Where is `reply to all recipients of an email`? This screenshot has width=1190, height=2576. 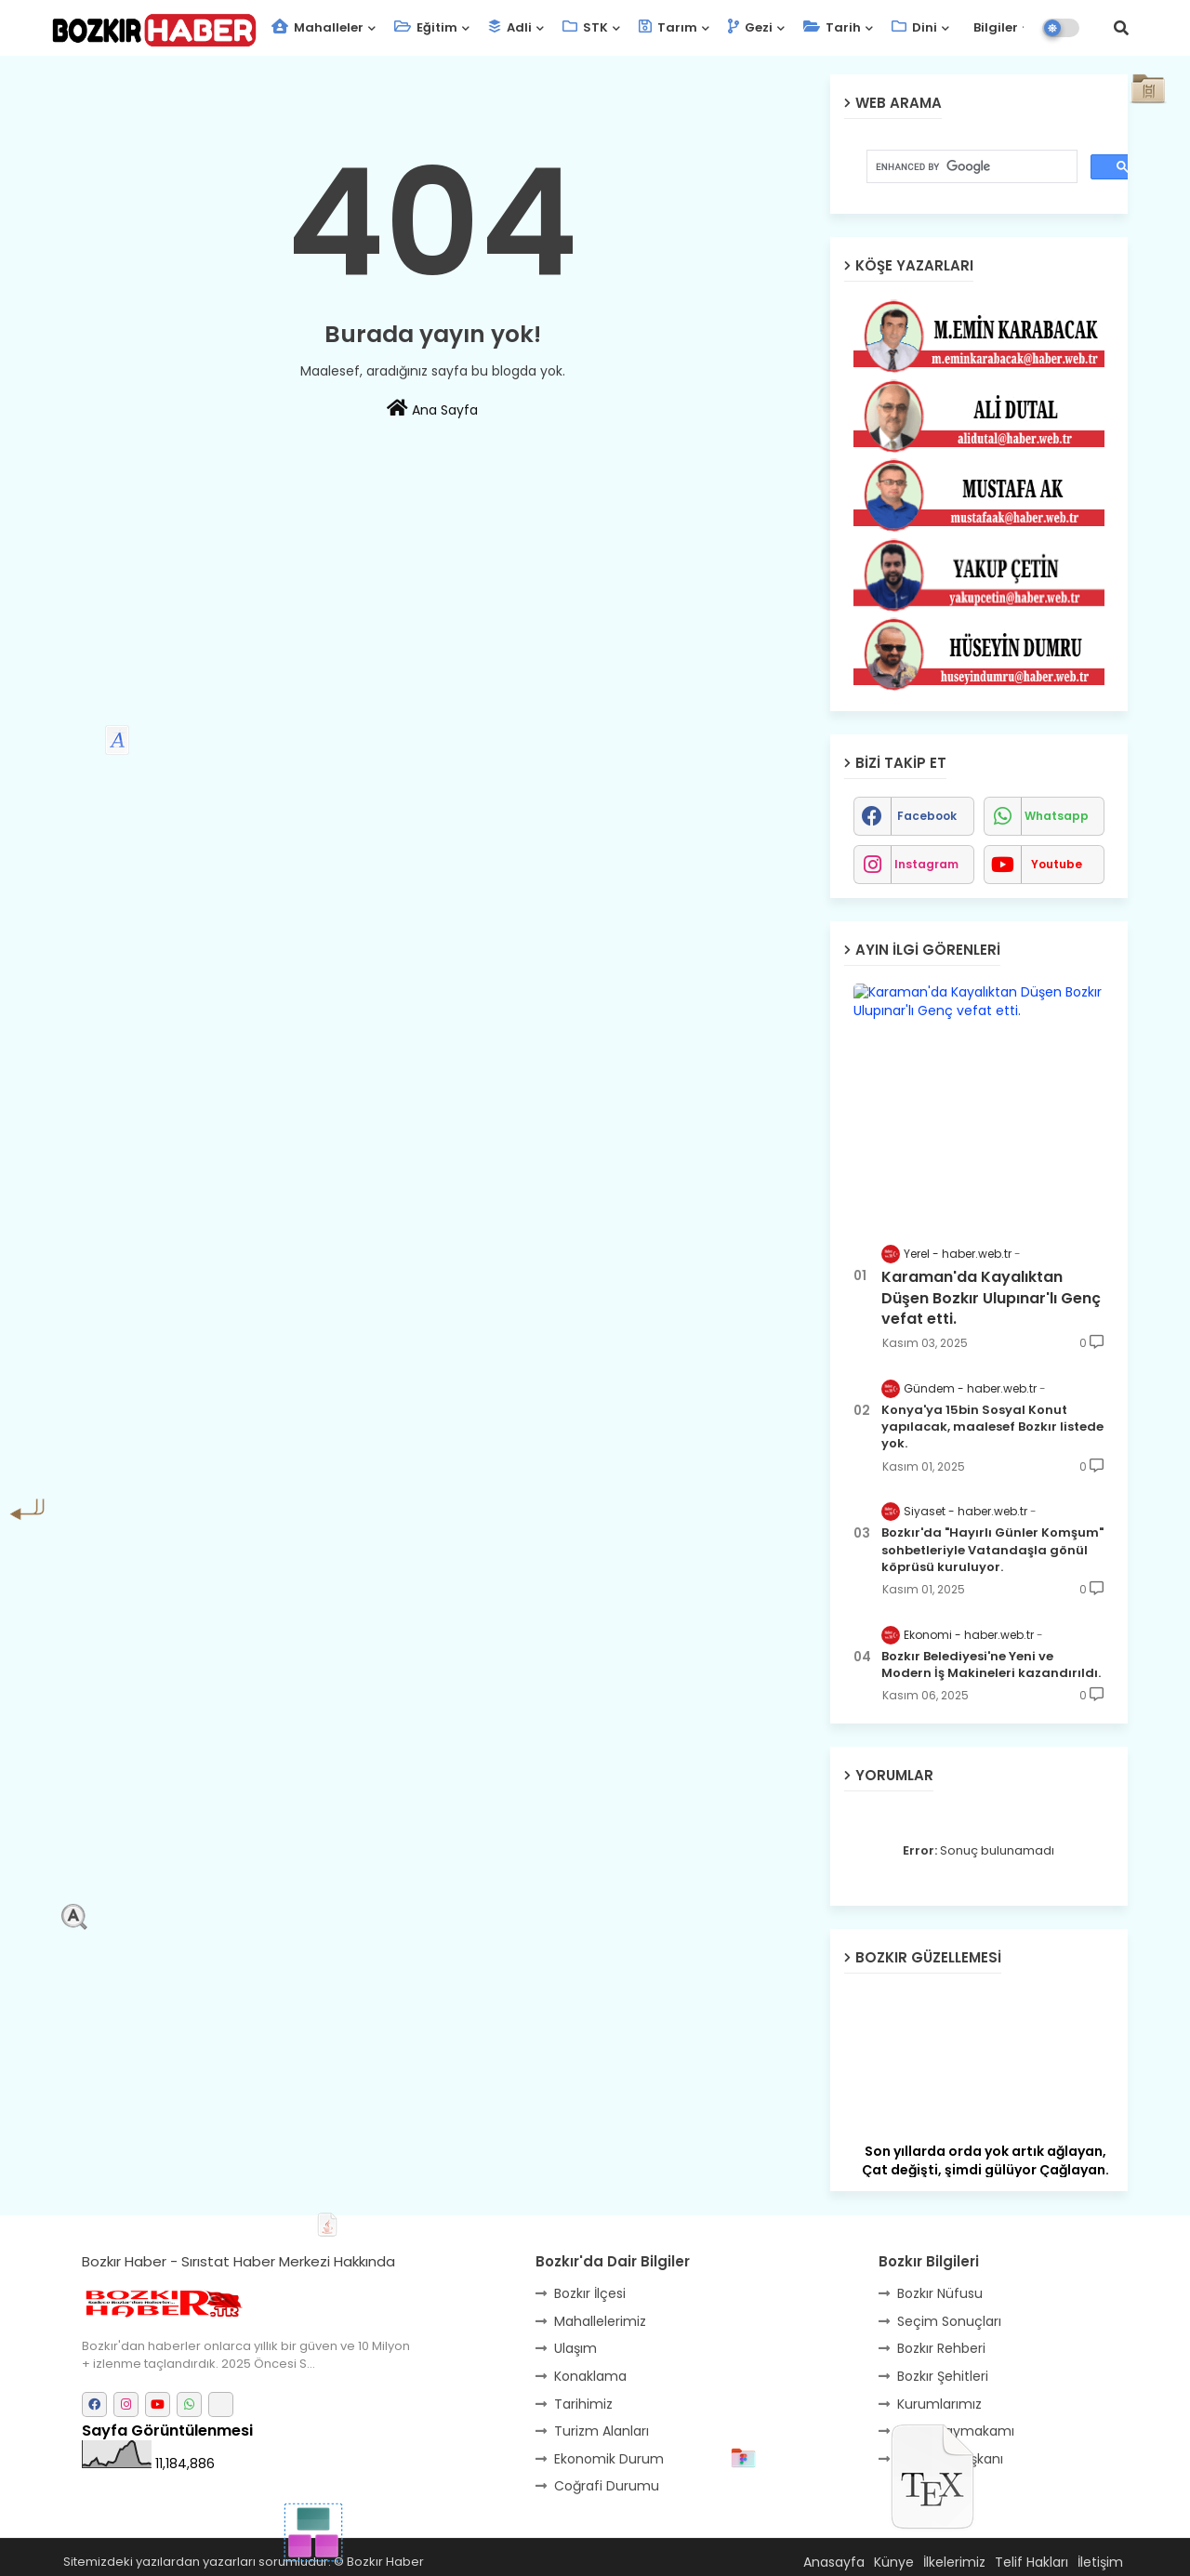
reply to all recipients of an email is located at coordinates (26, 1509).